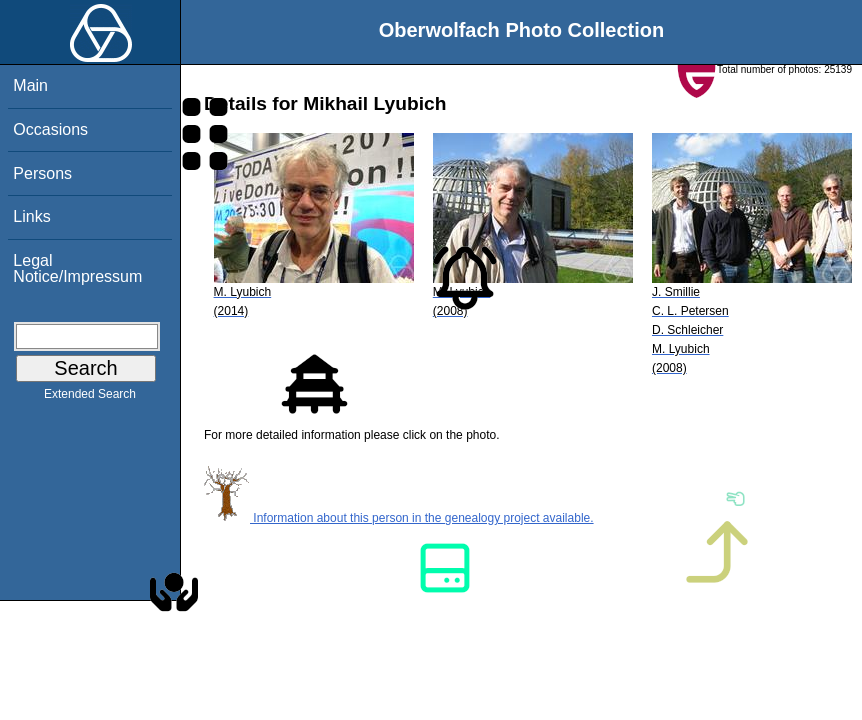  I want to click on access storage or disk management, so click(445, 568).